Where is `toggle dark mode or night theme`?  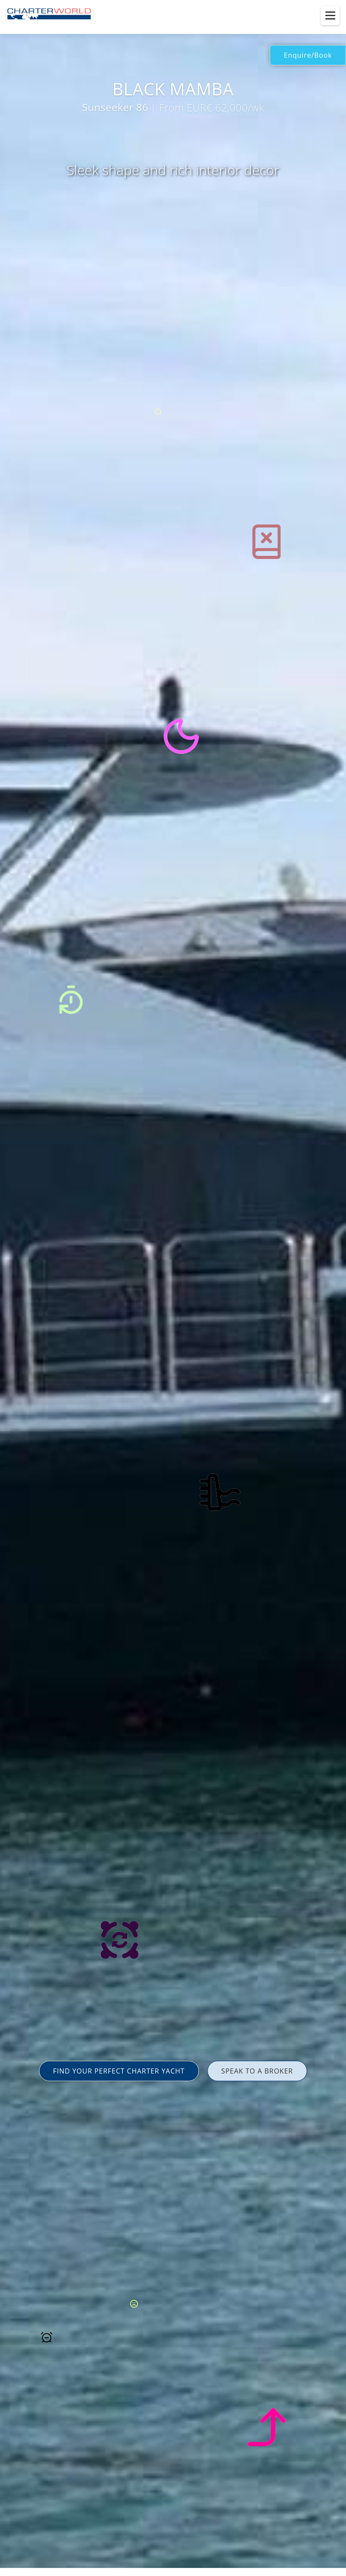 toggle dark mode or night theme is located at coordinates (181, 736).